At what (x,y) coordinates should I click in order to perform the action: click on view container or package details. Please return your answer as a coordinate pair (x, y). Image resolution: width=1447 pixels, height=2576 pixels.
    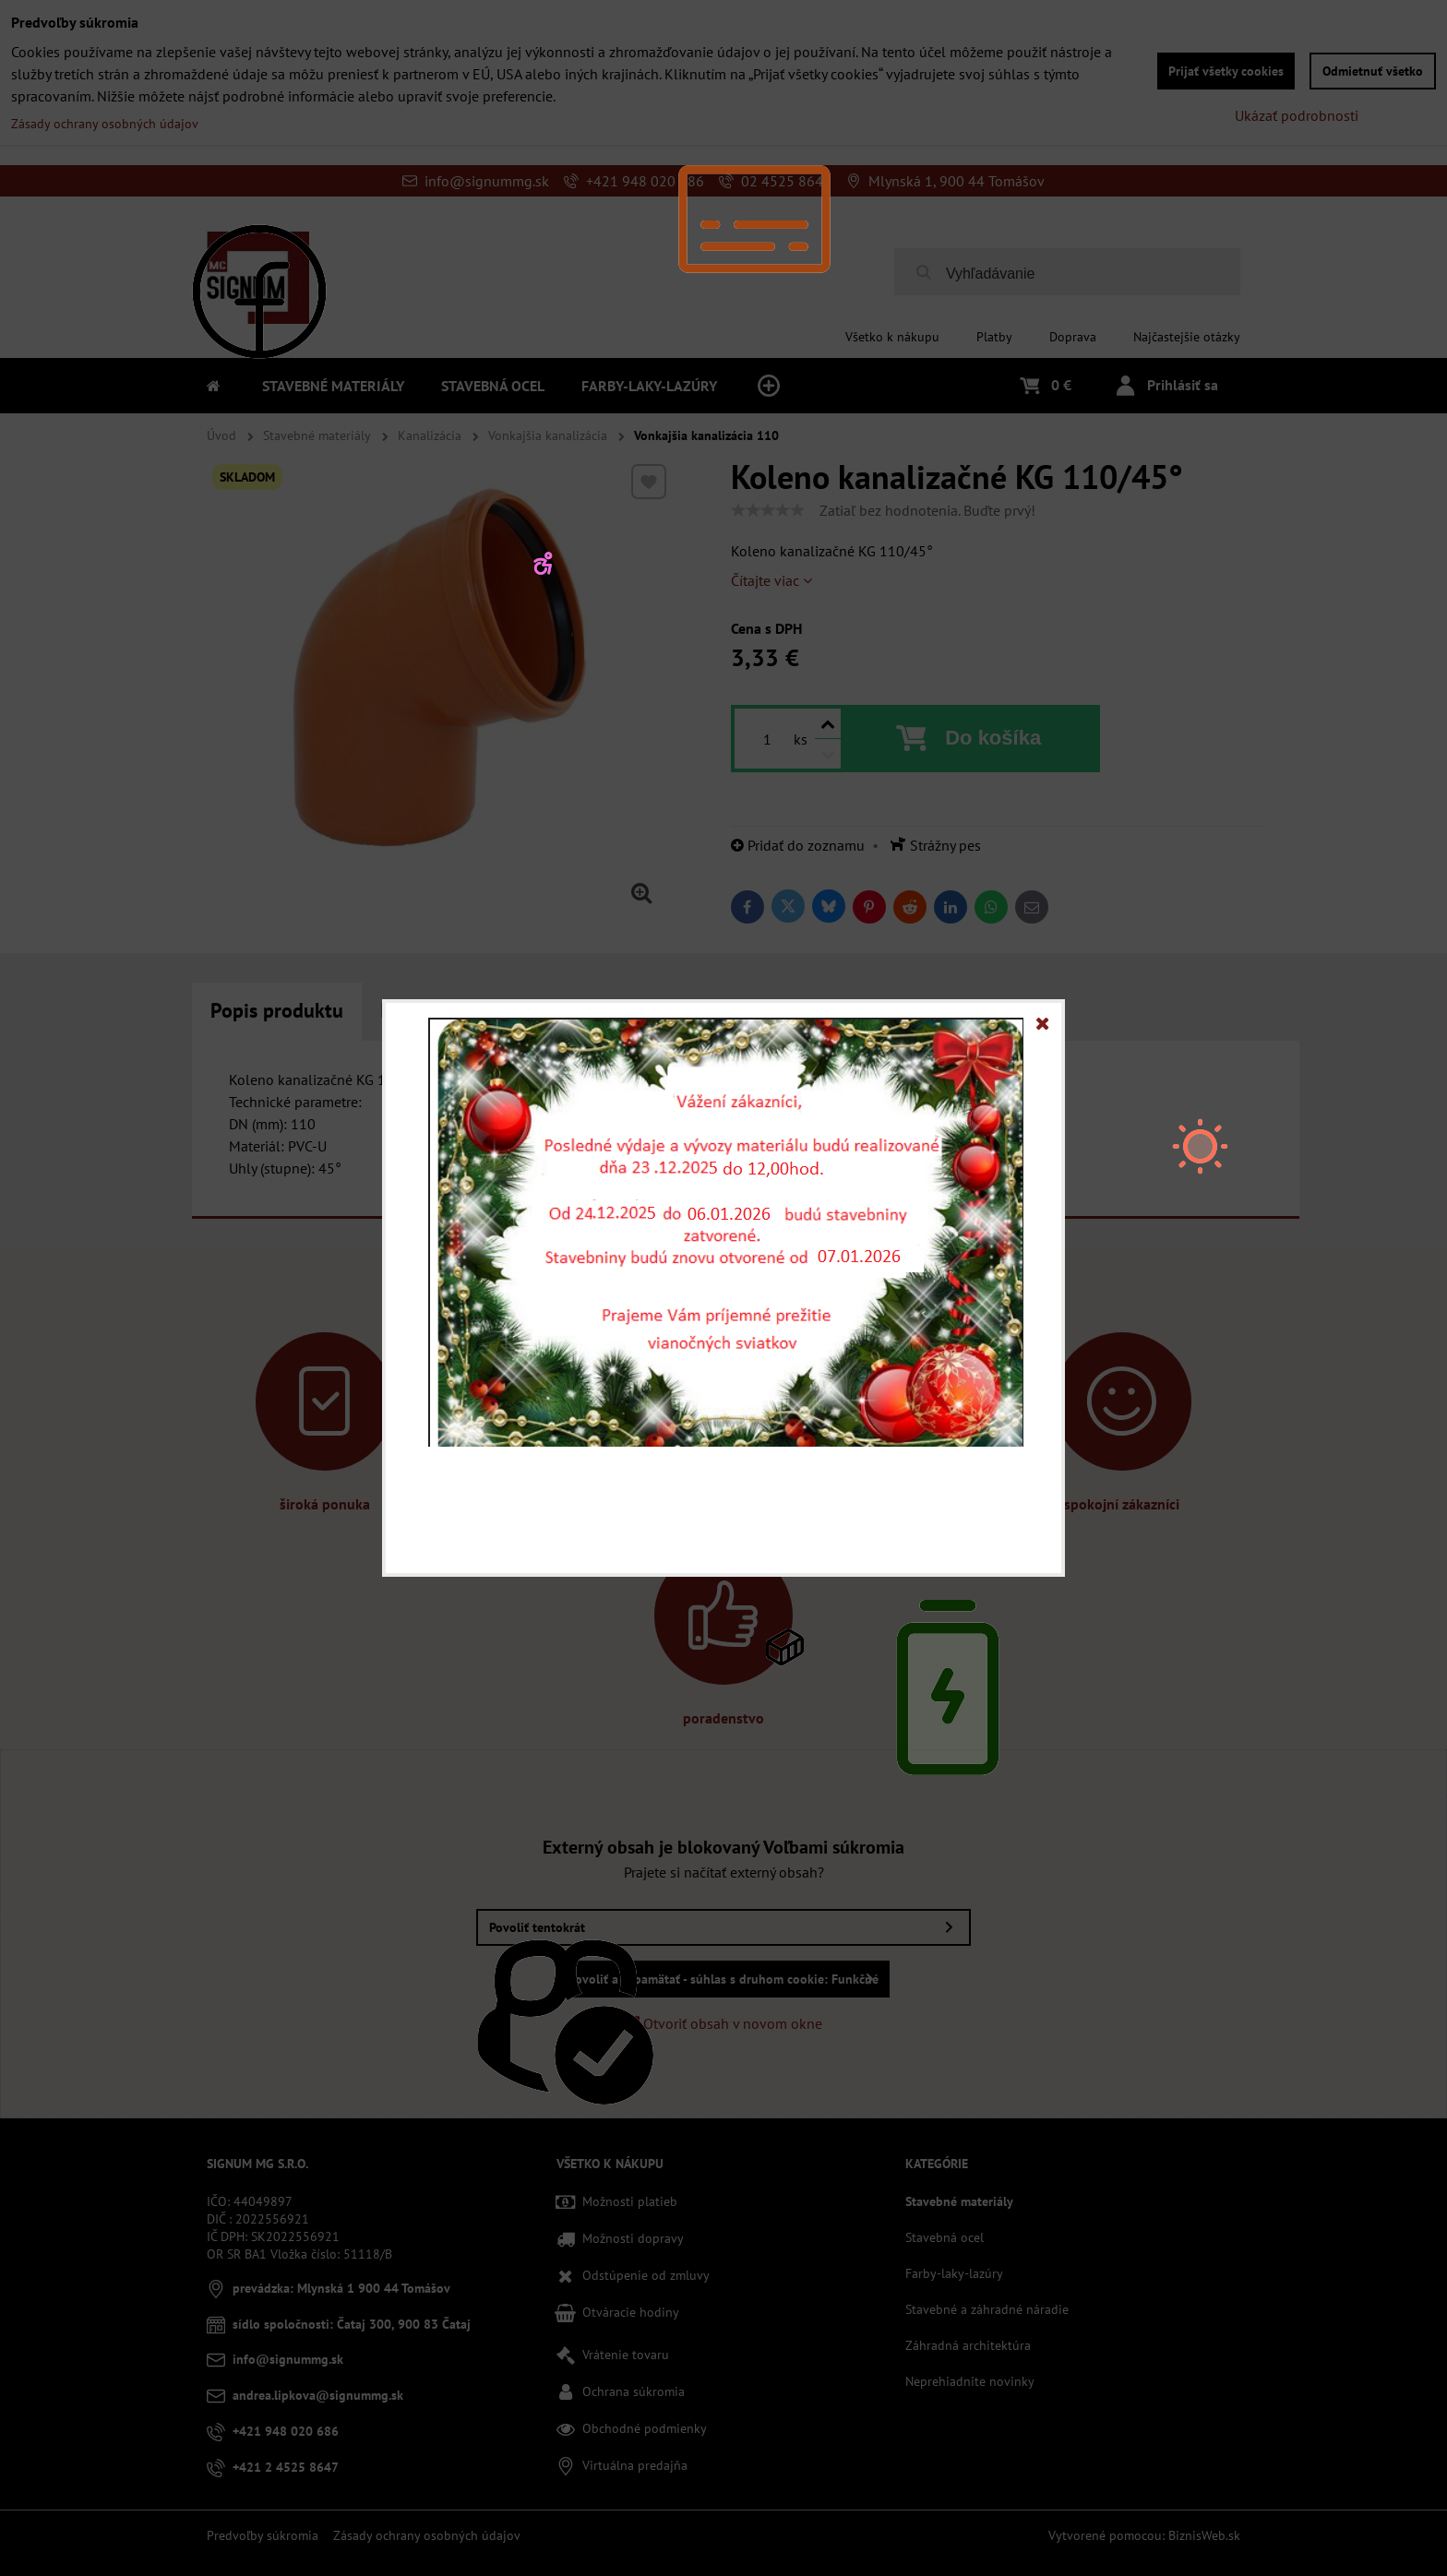
    Looking at the image, I should click on (784, 1647).